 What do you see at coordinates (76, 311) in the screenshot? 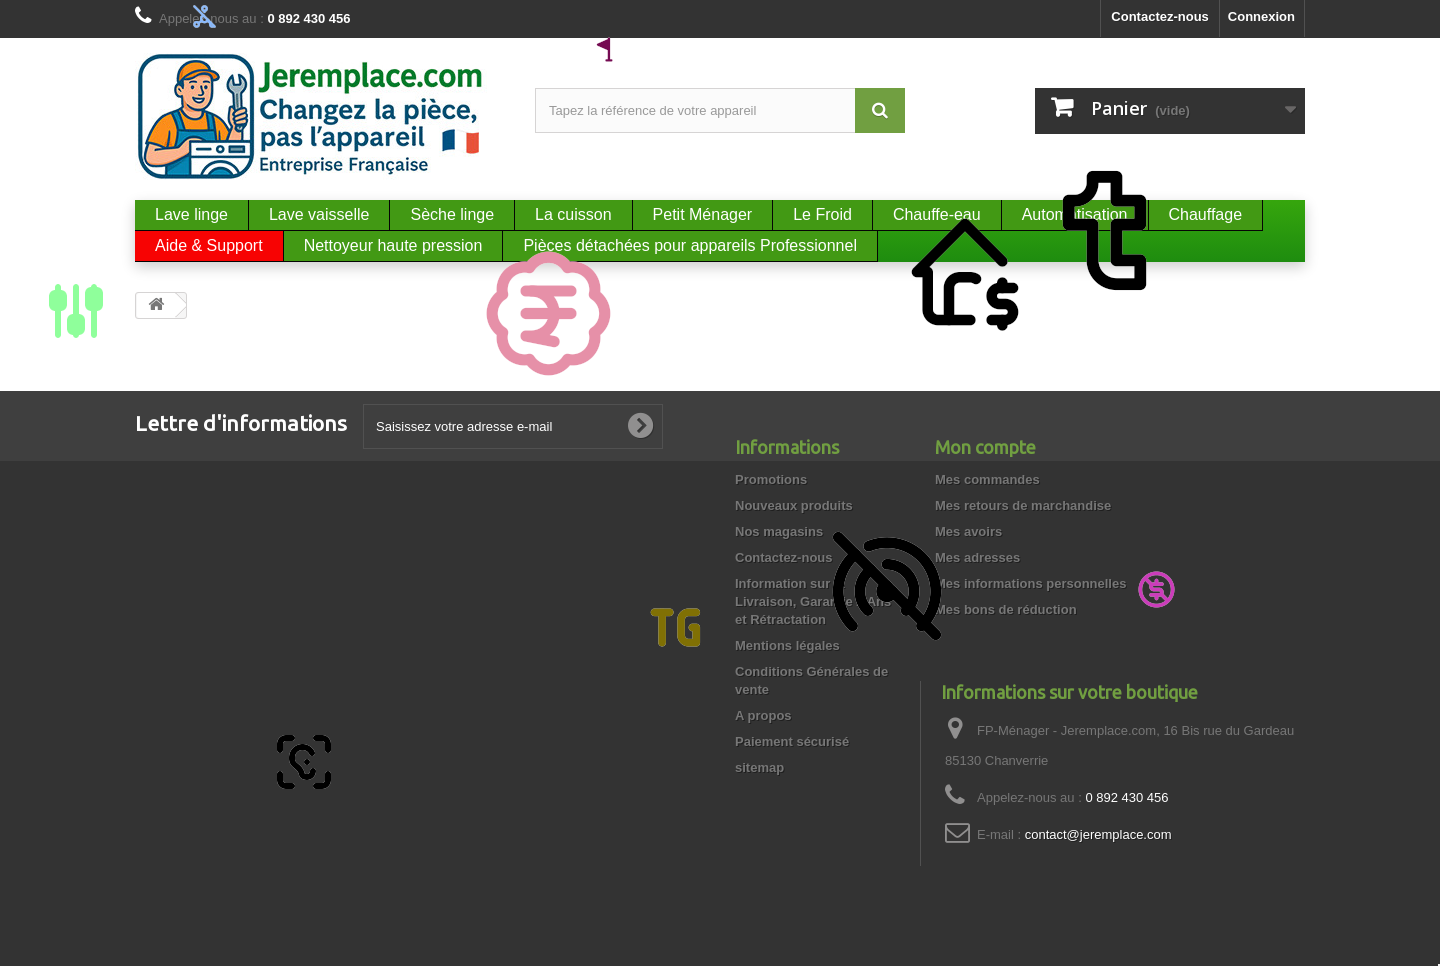
I see `view candlestick chart for stock or crypto trading` at bounding box center [76, 311].